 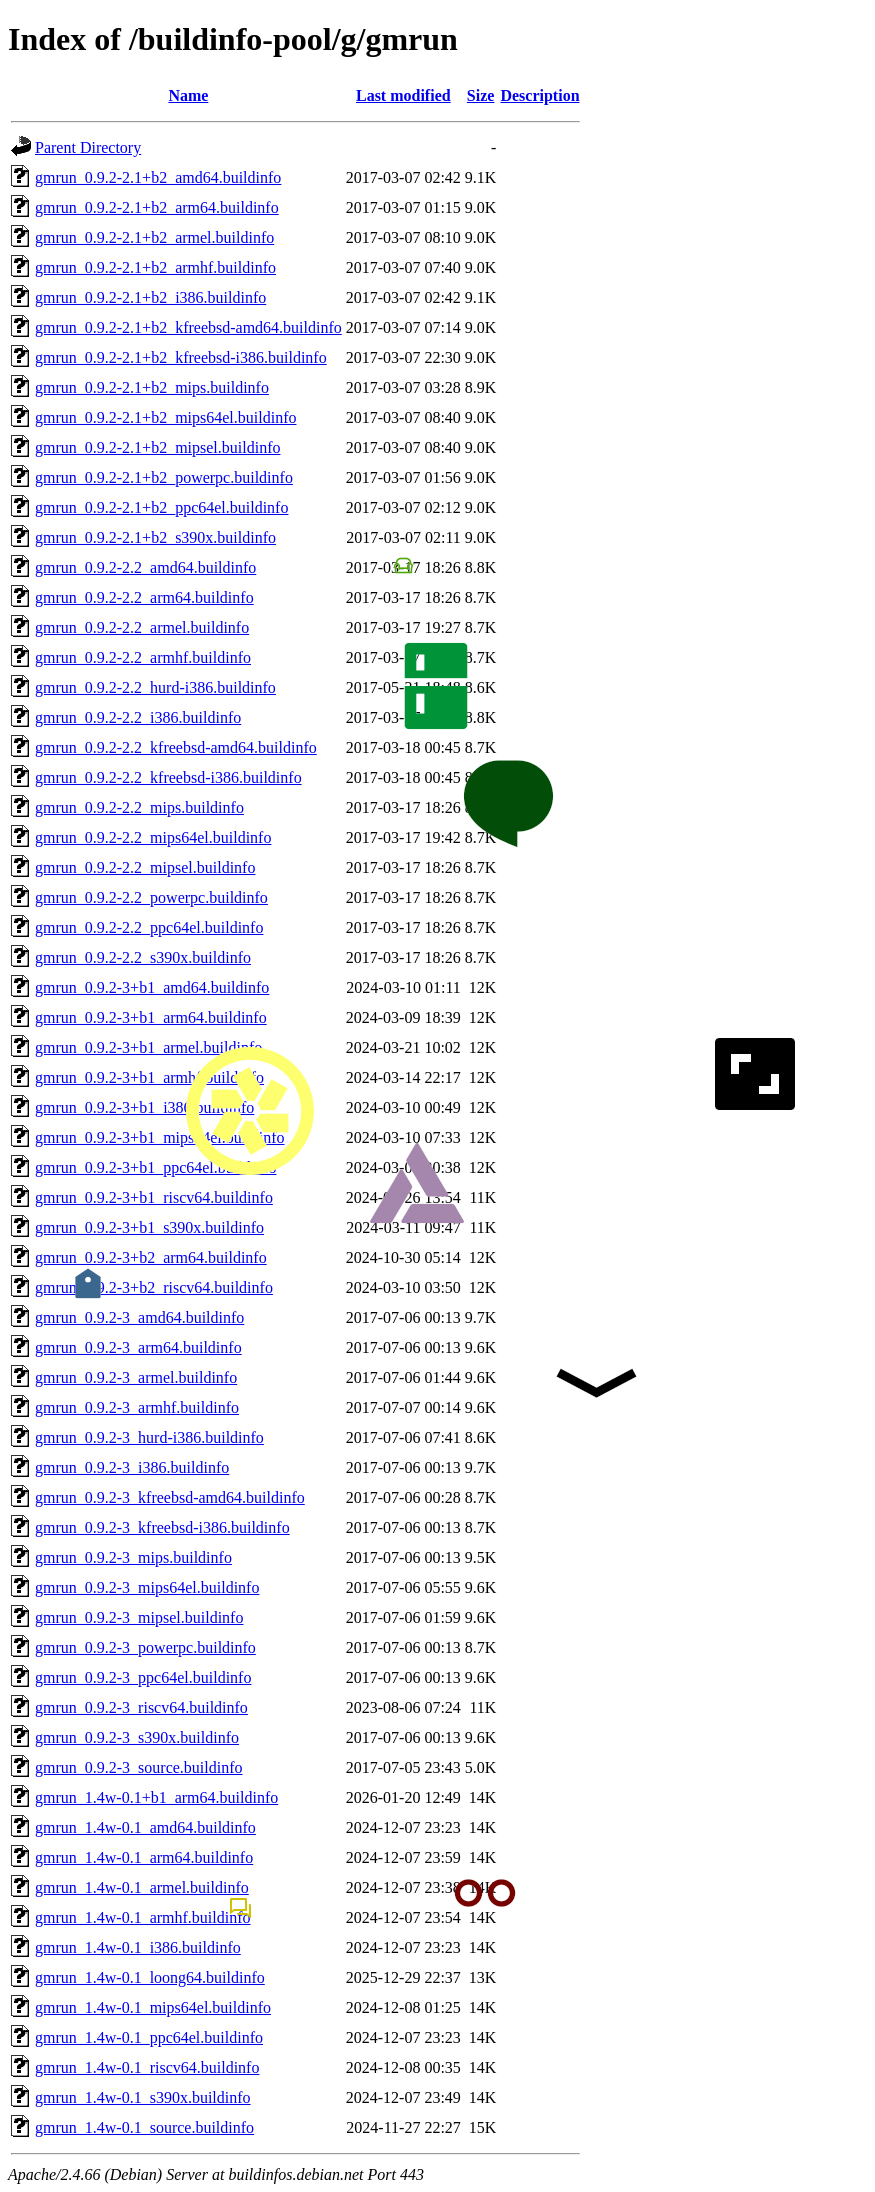 I want to click on open chat or messaging, so click(x=508, y=800).